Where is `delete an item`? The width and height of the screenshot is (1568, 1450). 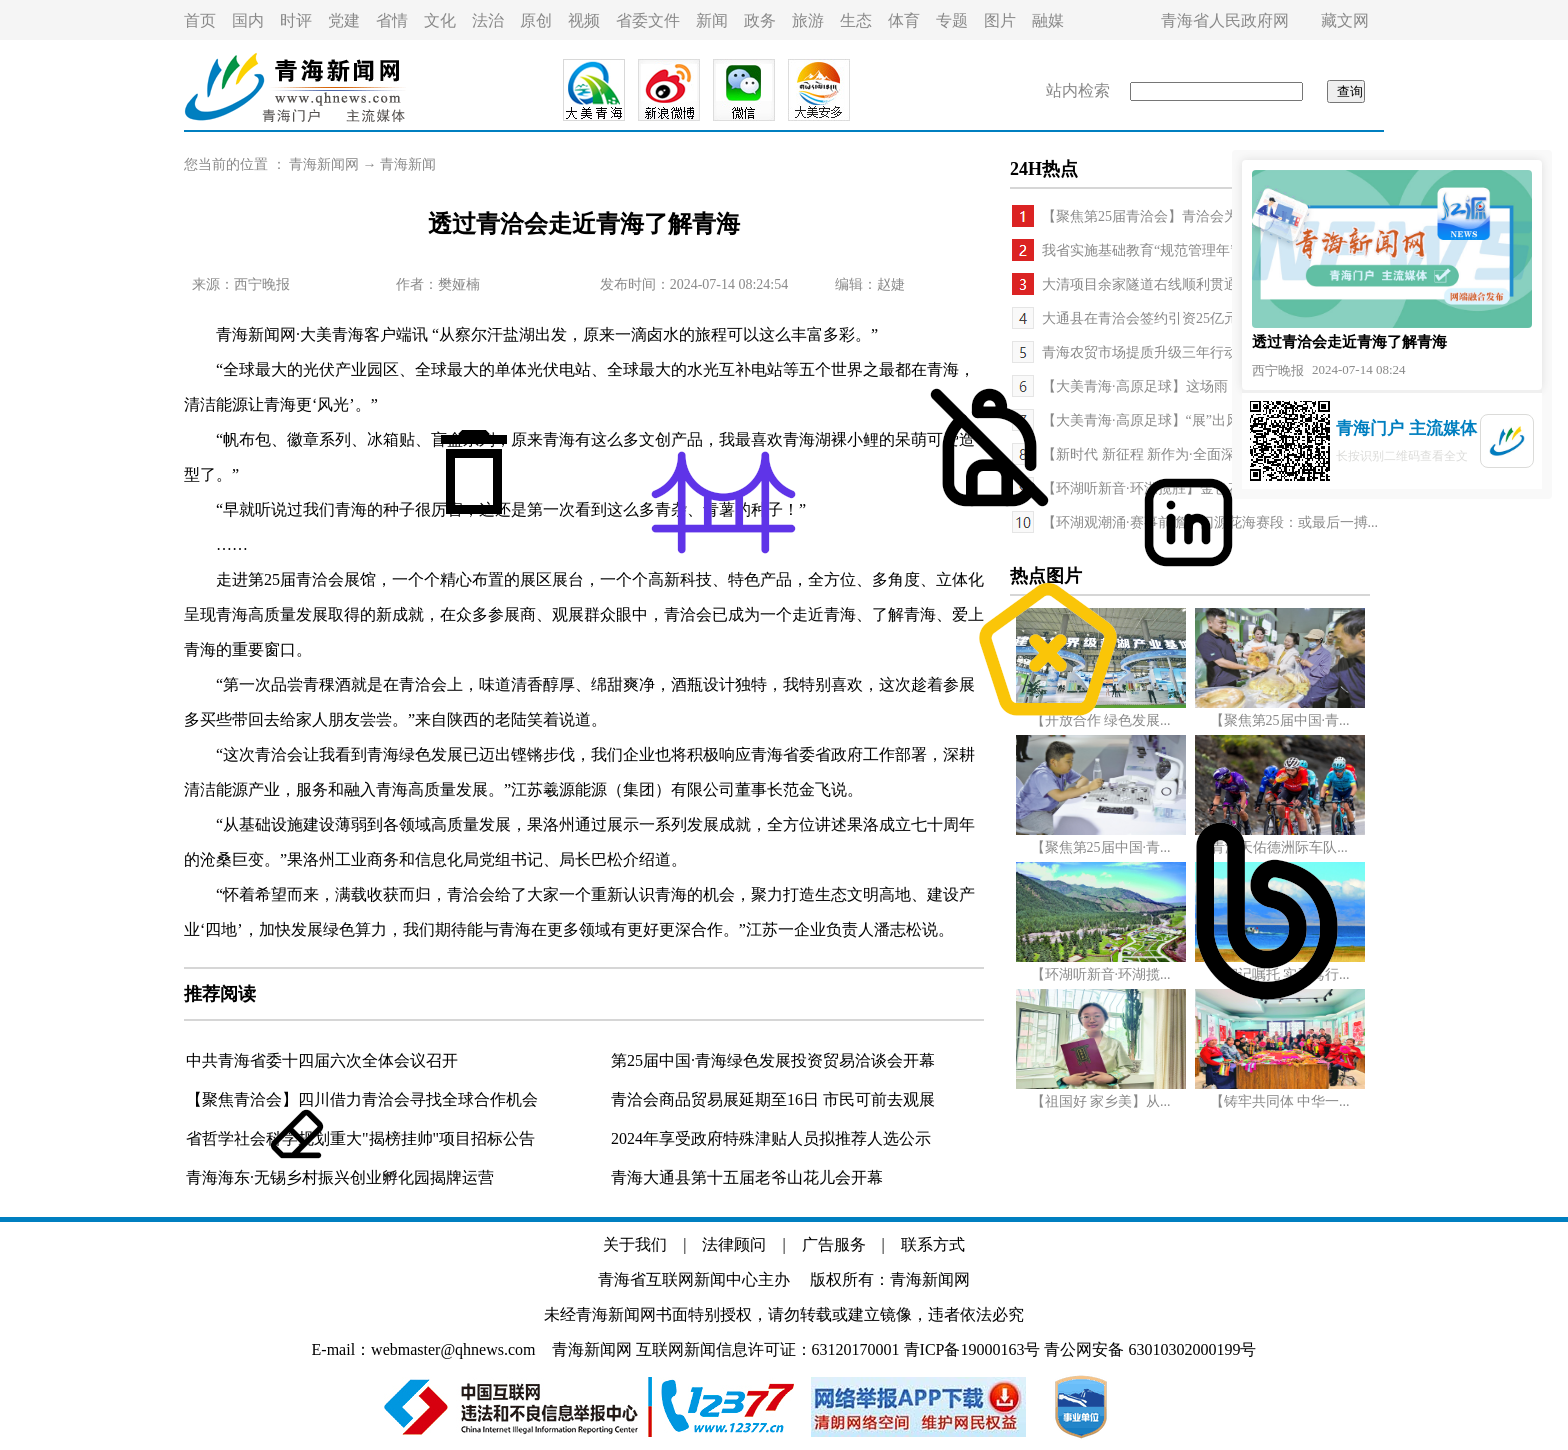
delete an item is located at coordinates (474, 472).